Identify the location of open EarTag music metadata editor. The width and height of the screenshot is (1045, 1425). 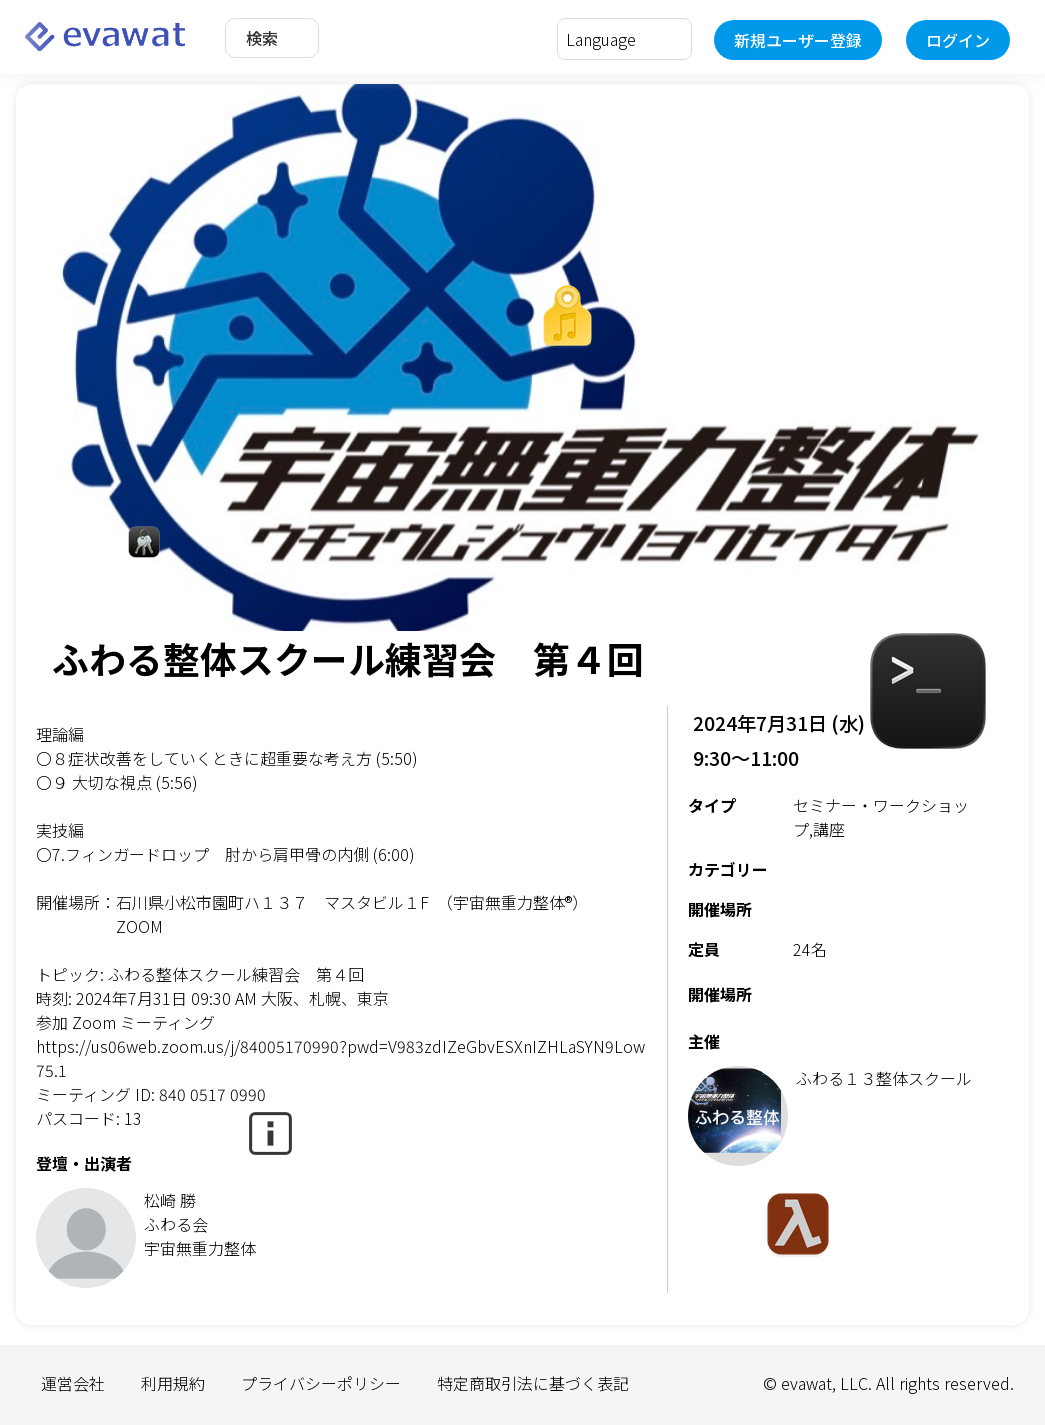
(567, 315).